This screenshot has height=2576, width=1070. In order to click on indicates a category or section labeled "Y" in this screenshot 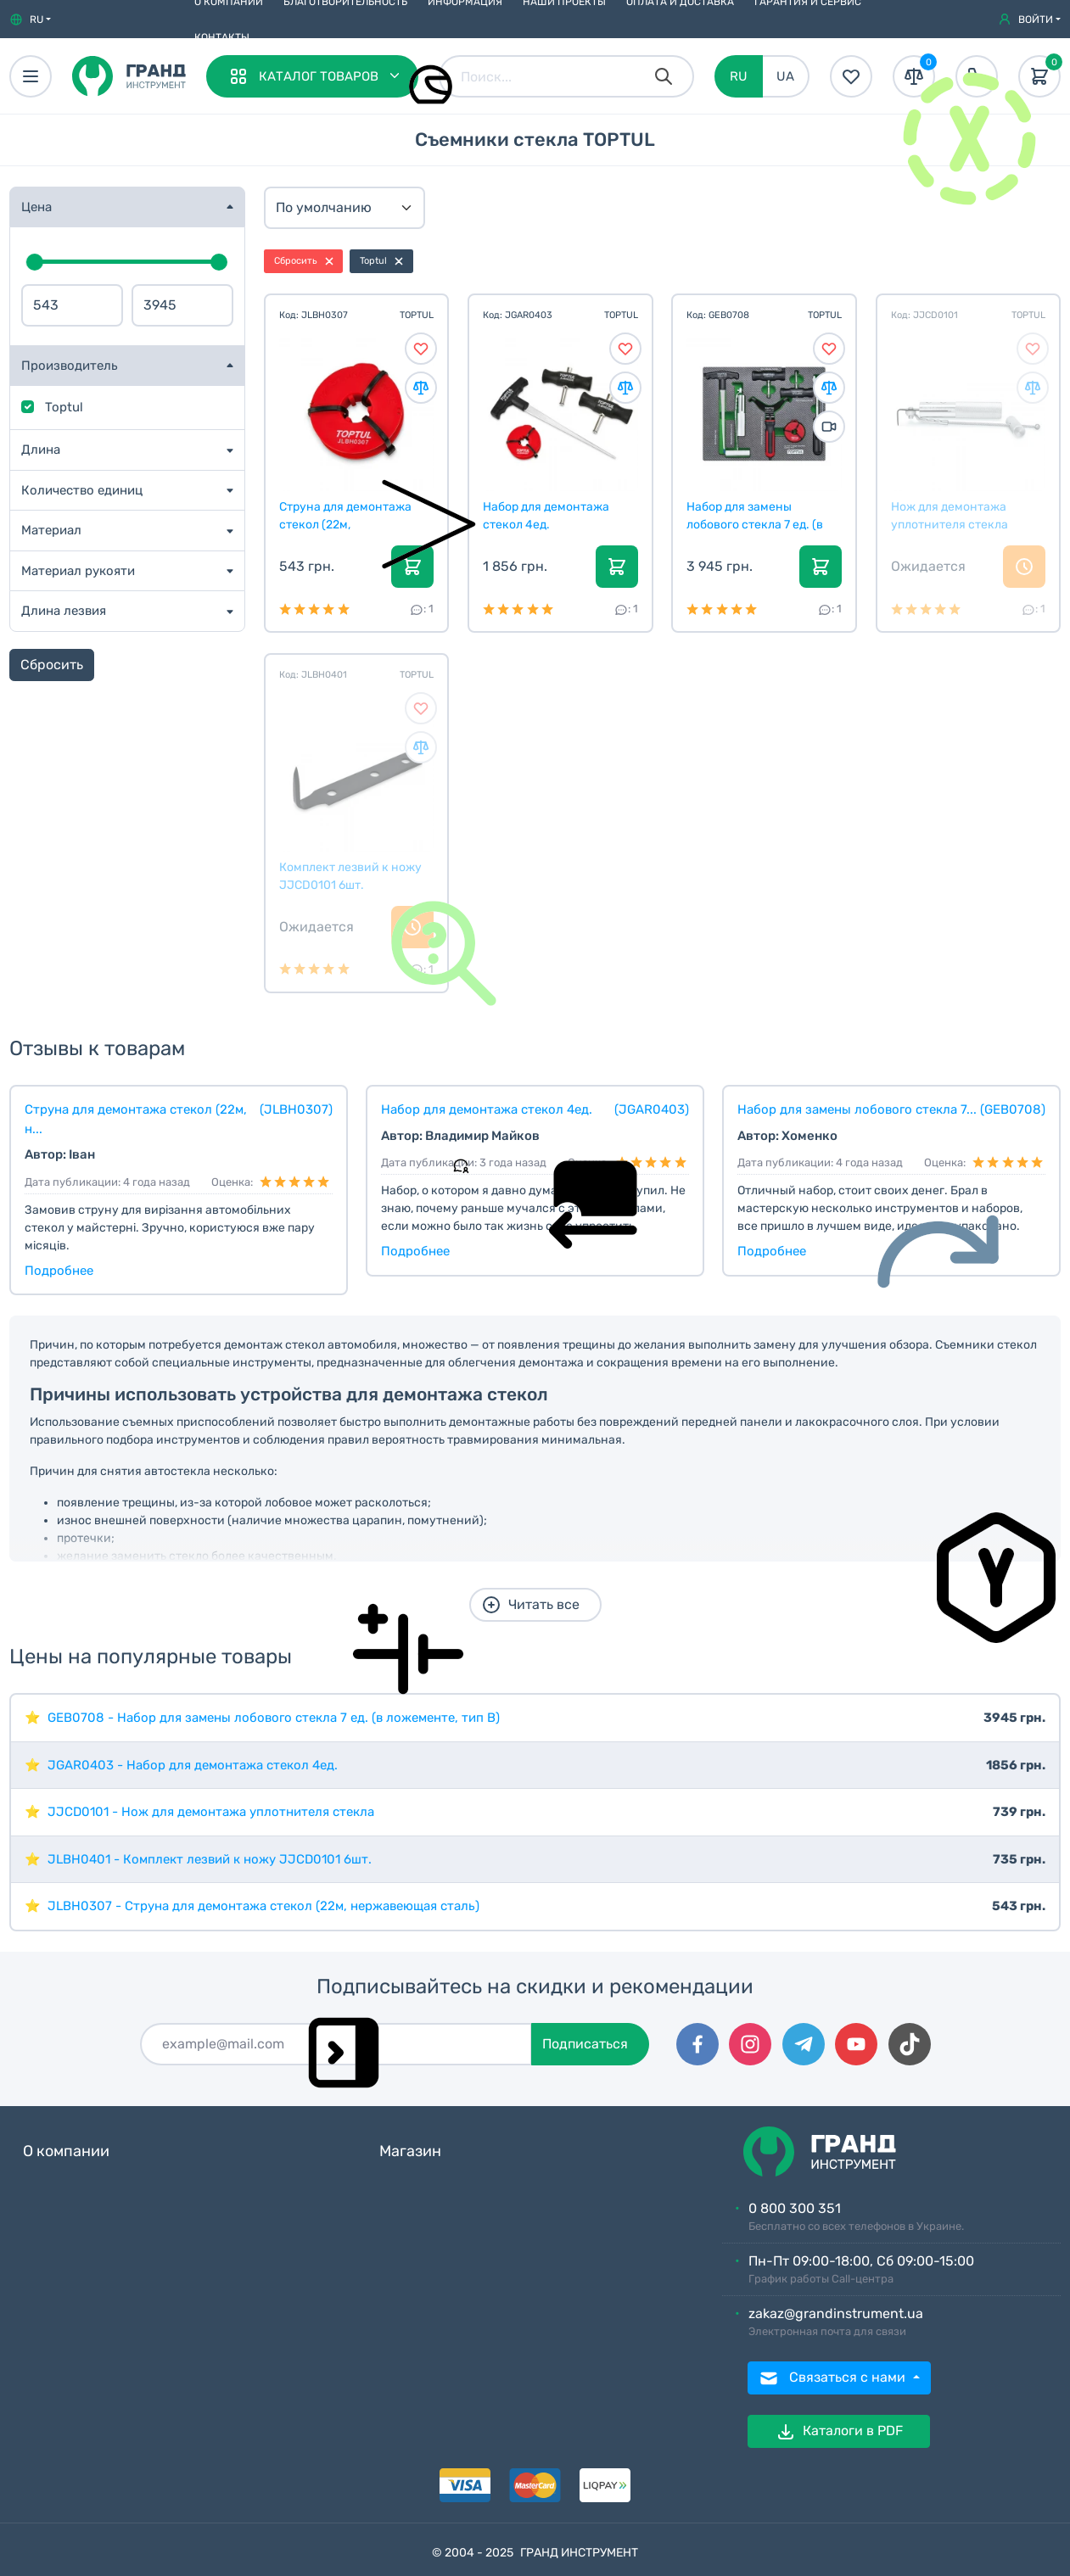, I will do `click(996, 1578)`.